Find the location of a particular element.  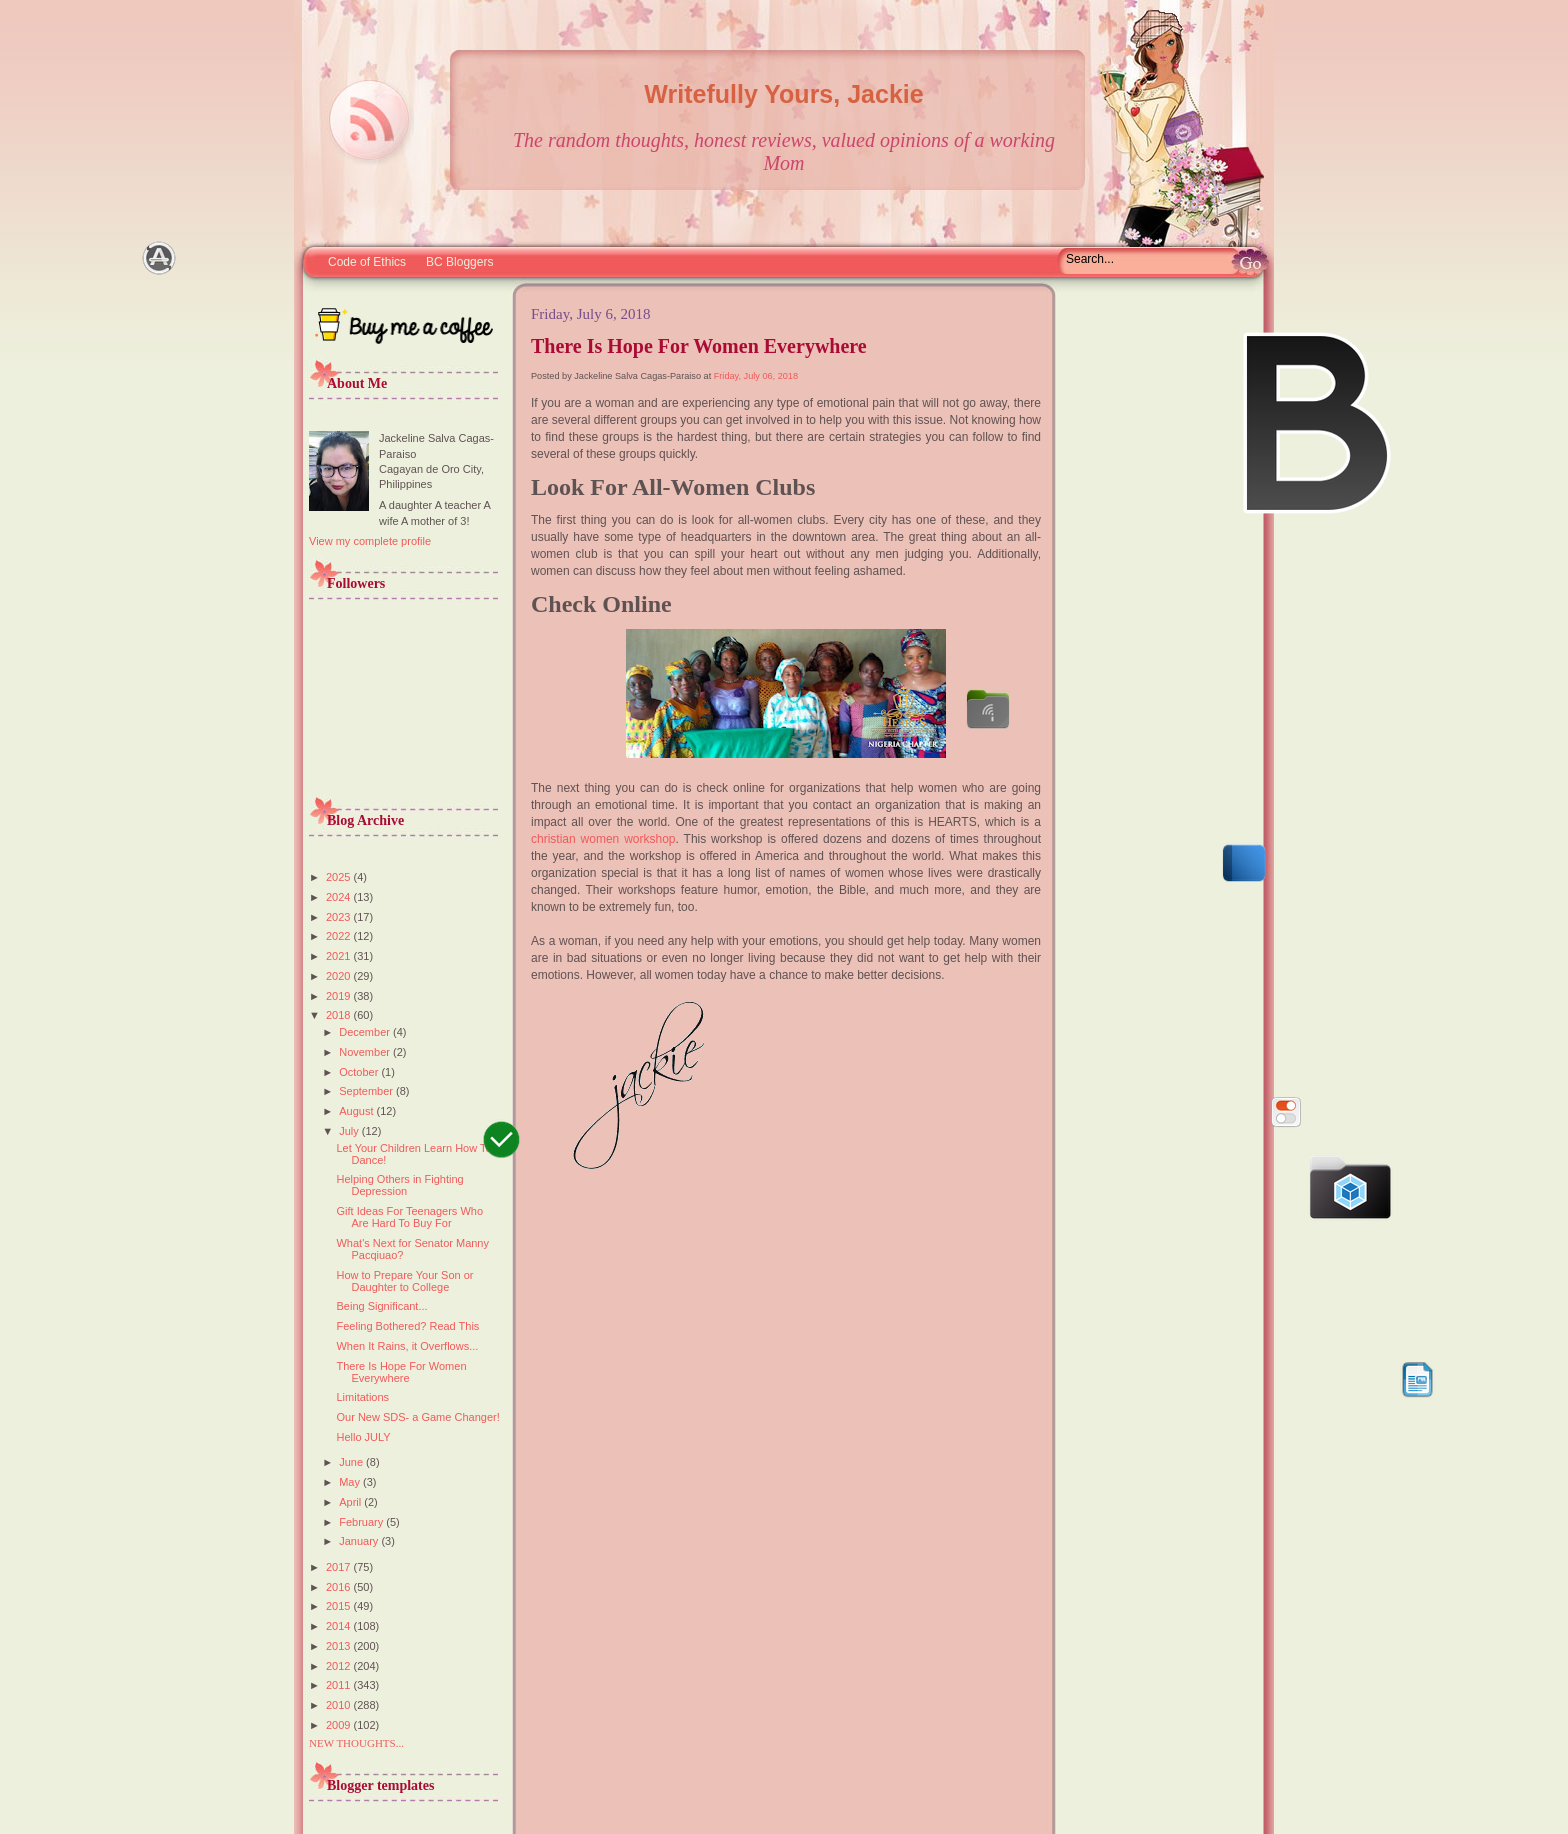

access the desktop folder is located at coordinates (1244, 862).